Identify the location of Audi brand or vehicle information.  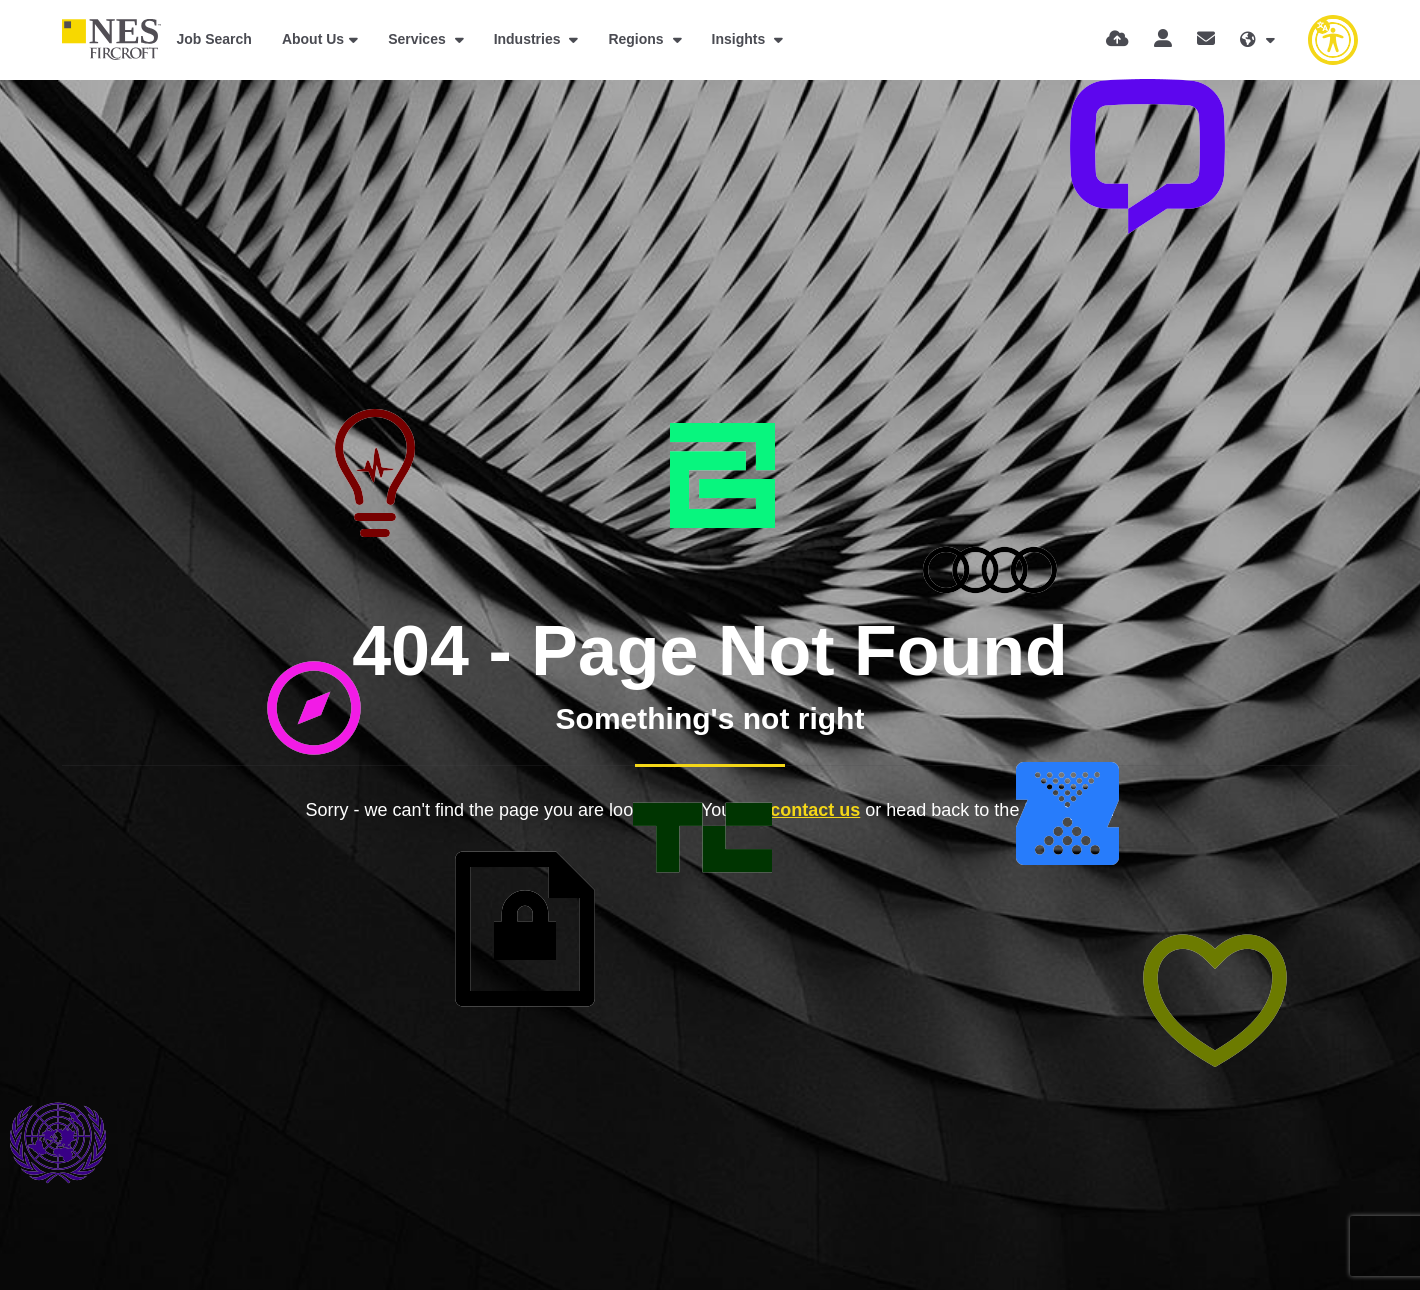
(990, 570).